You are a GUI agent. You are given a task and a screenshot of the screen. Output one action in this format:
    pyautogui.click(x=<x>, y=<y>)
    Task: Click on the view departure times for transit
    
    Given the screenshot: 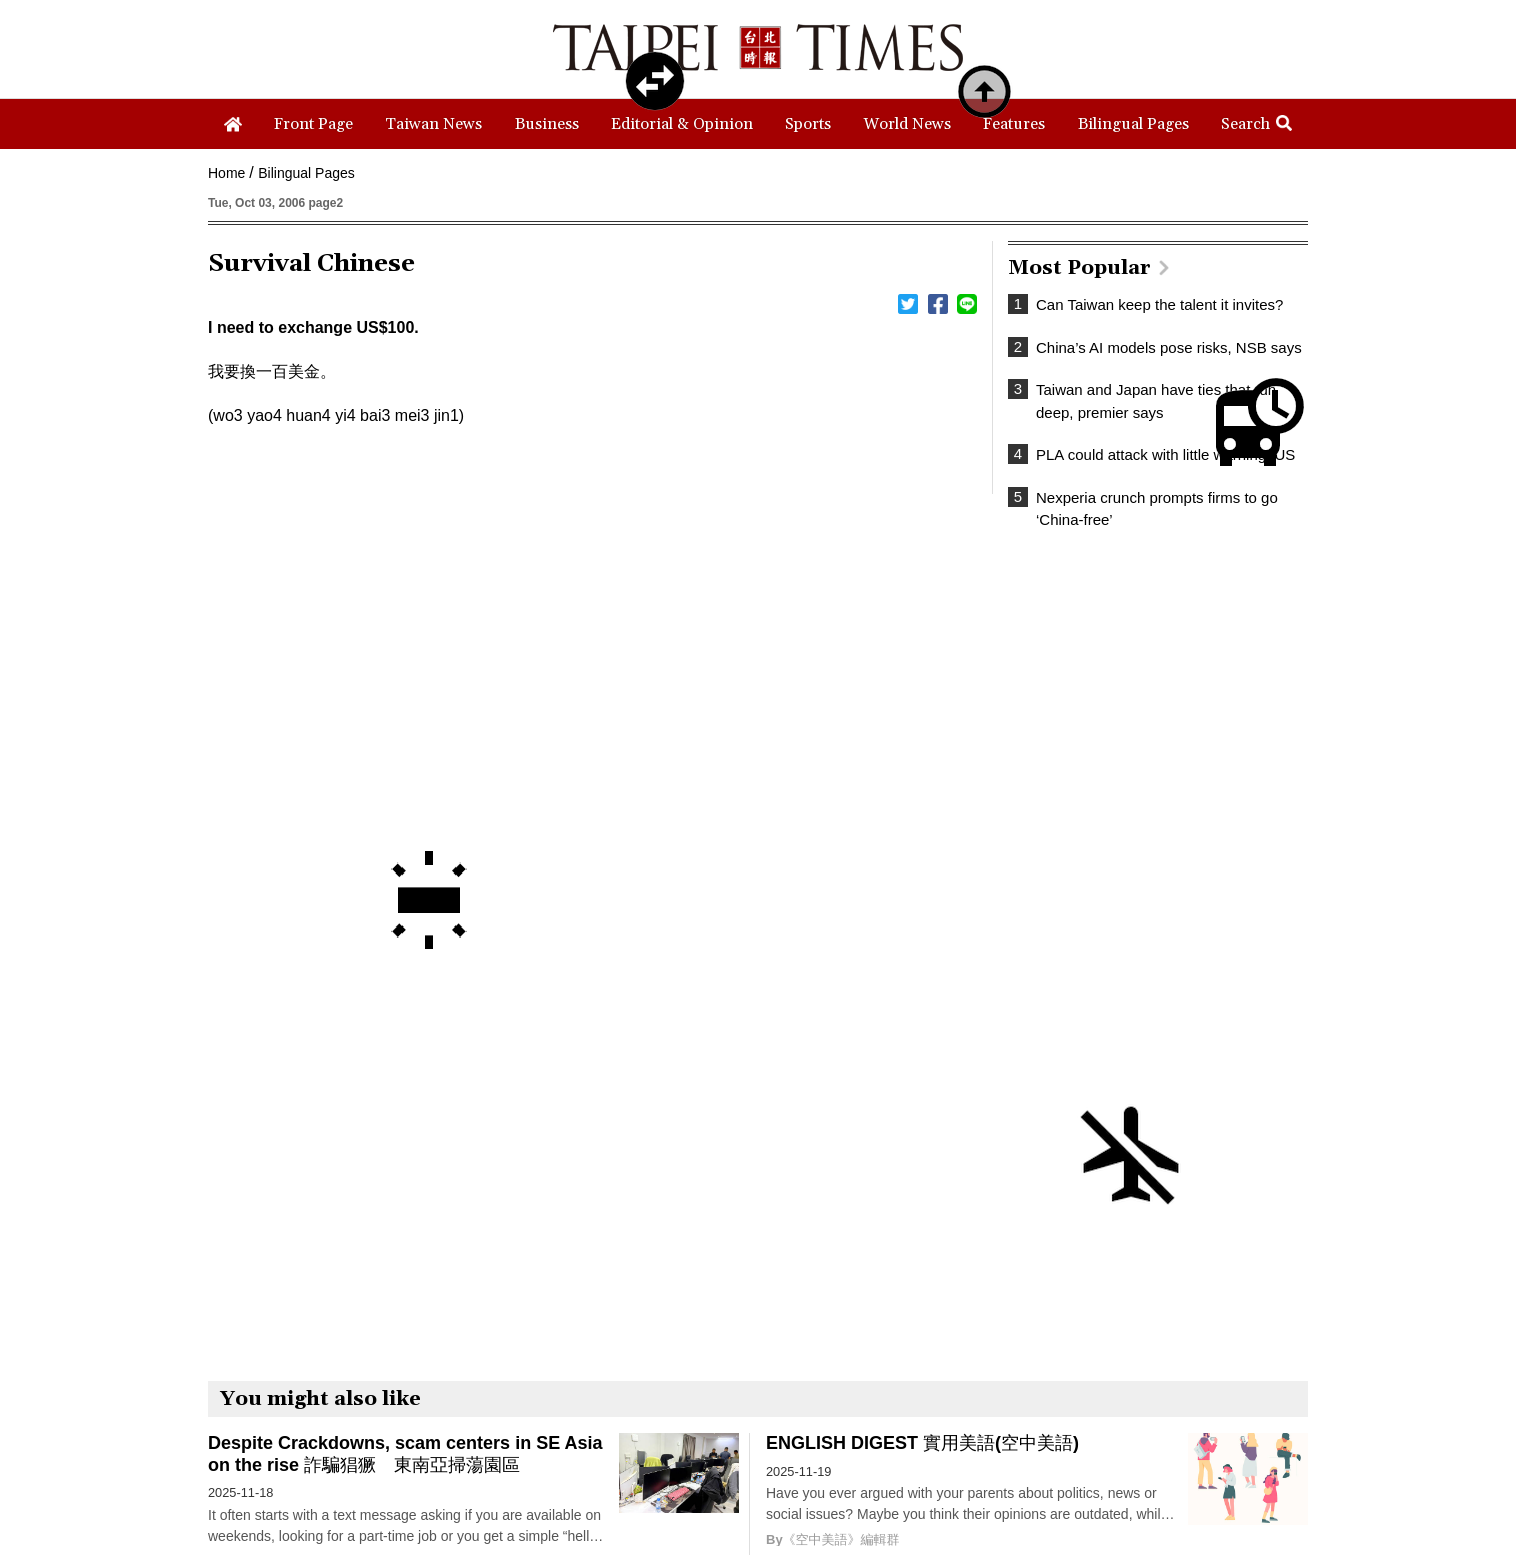 What is the action you would take?
    pyautogui.click(x=1260, y=422)
    